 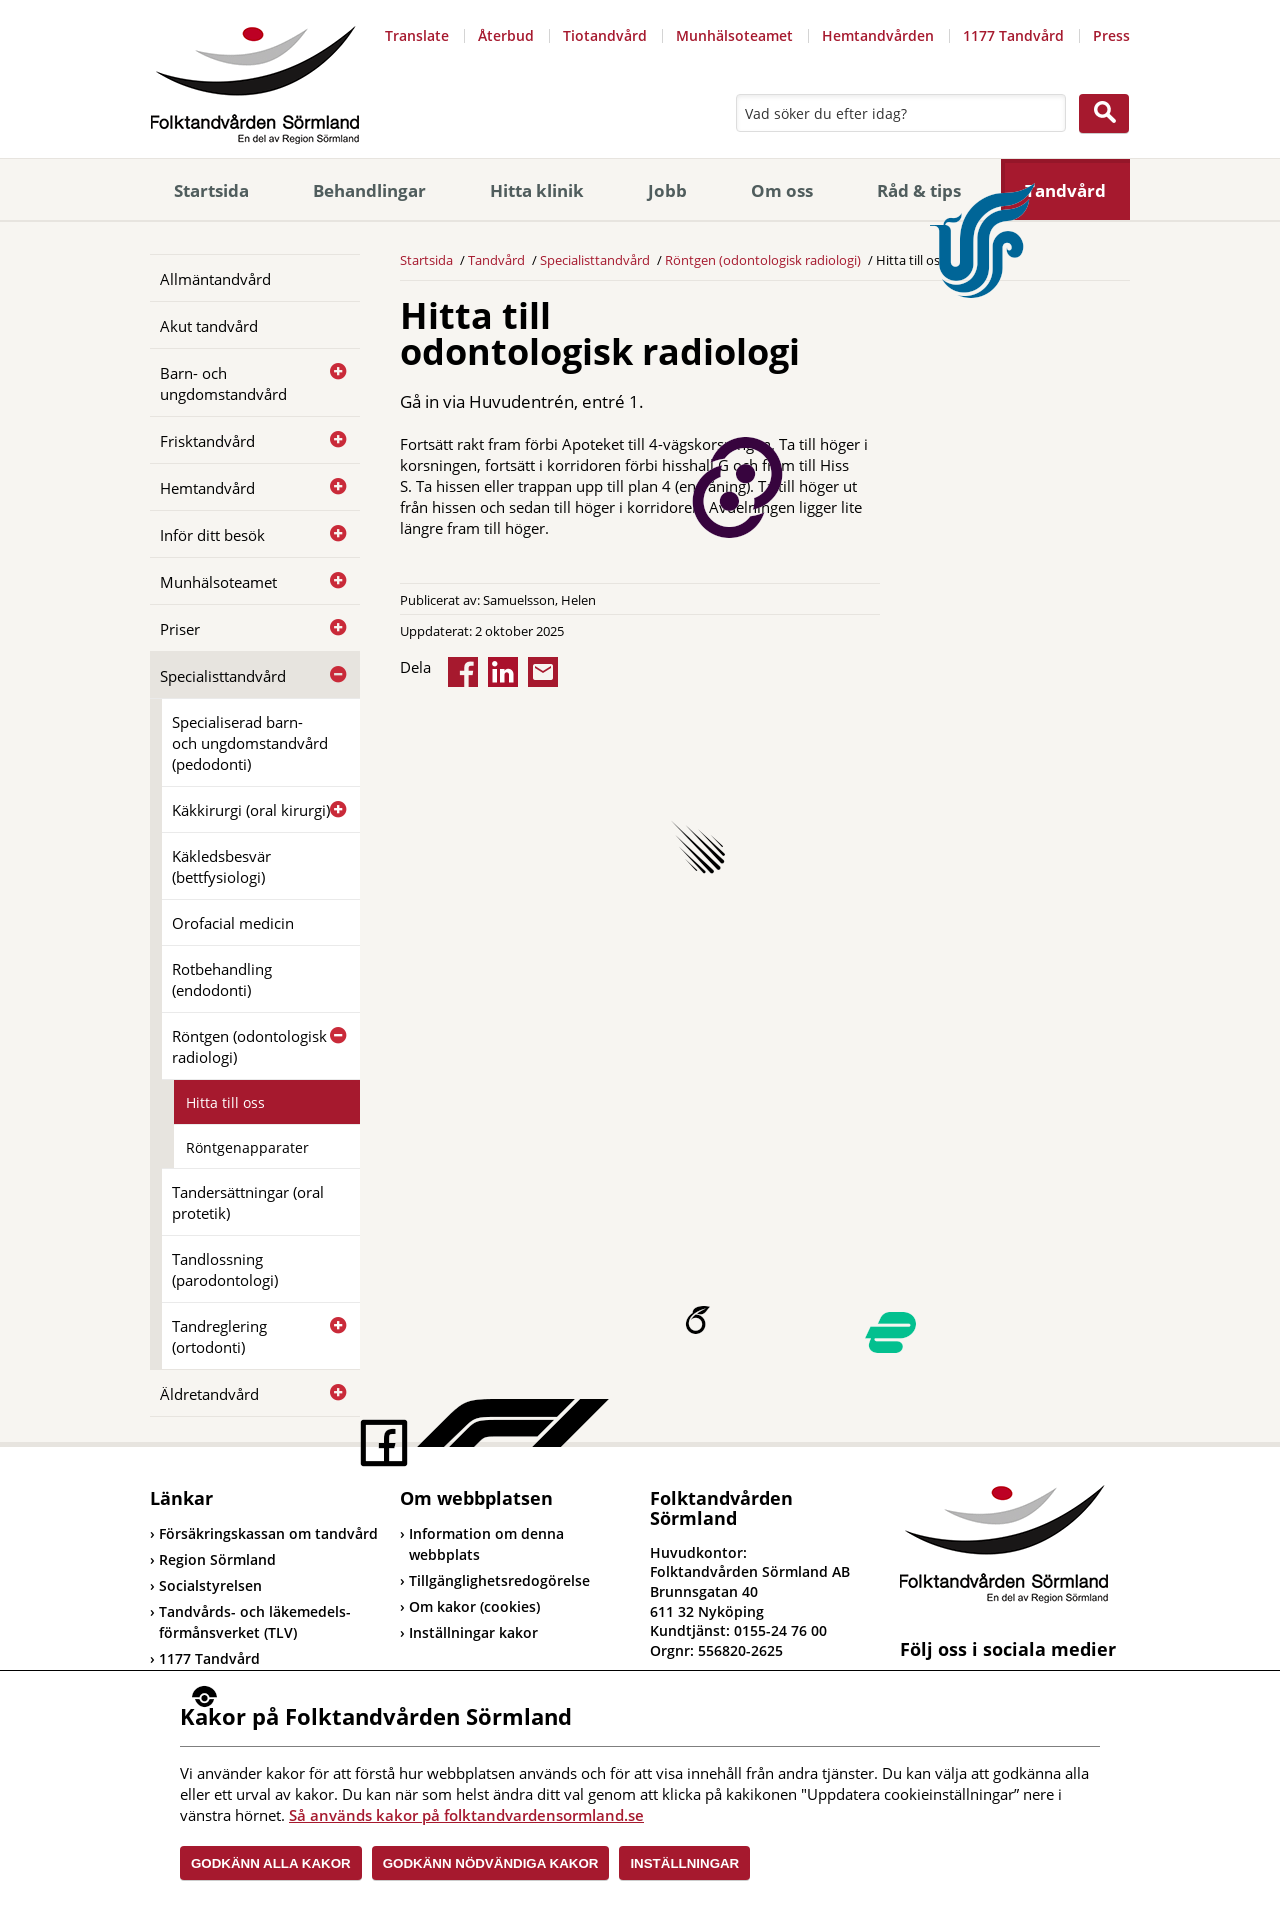 What do you see at coordinates (890, 1332) in the screenshot?
I see `open the ExpressVPN app` at bounding box center [890, 1332].